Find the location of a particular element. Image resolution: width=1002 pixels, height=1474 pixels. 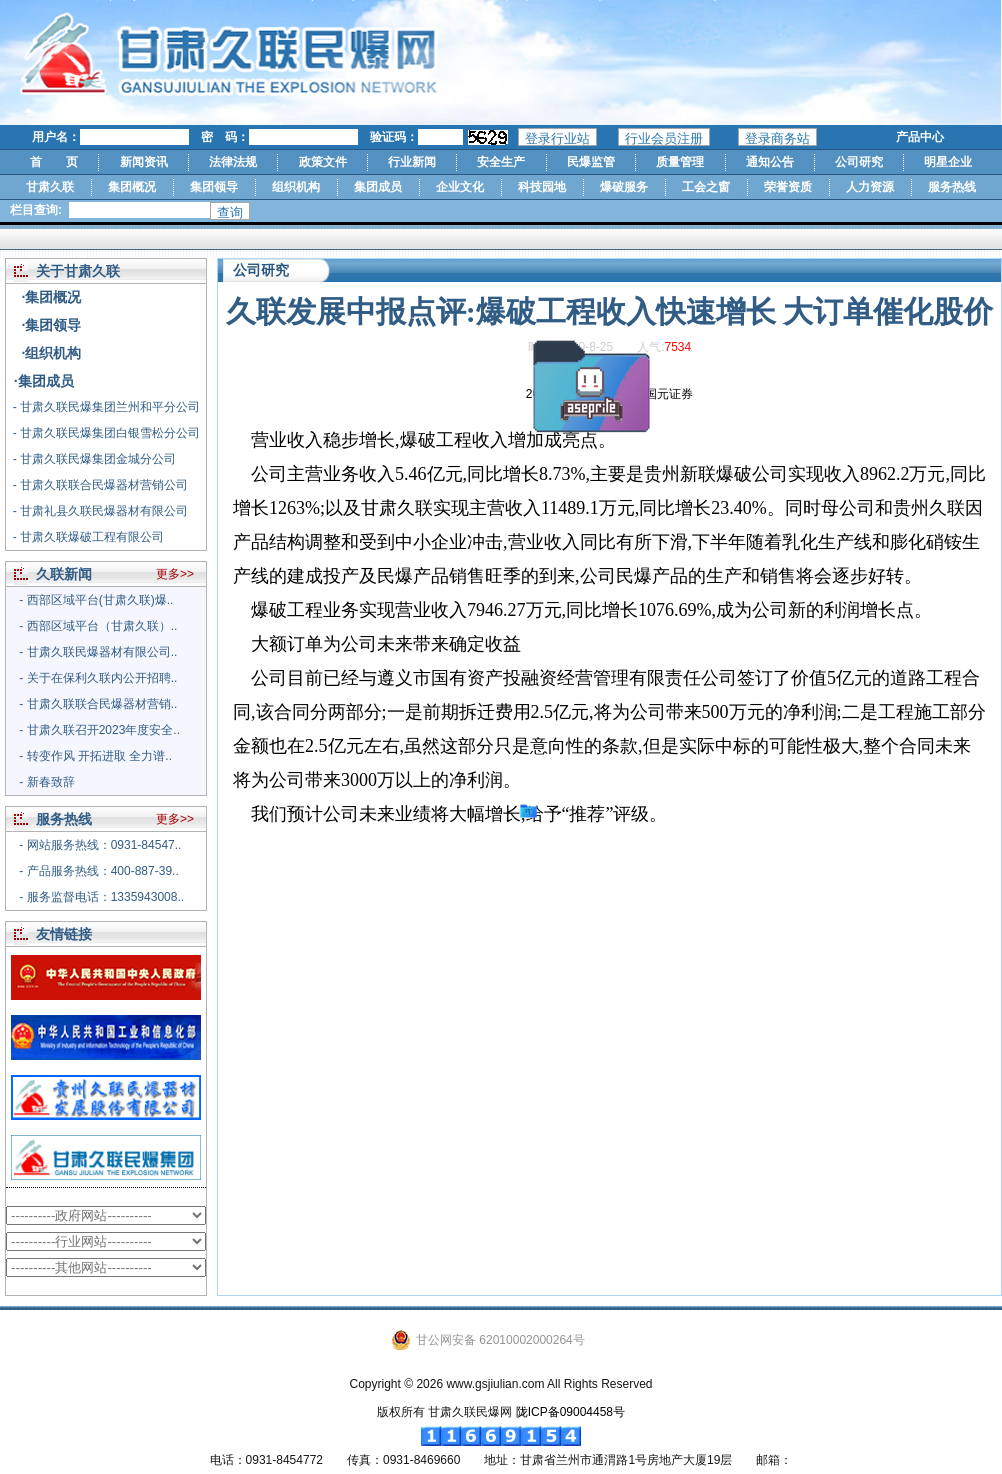

open folder containing postgresql database files is located at coordinates (528, 811).